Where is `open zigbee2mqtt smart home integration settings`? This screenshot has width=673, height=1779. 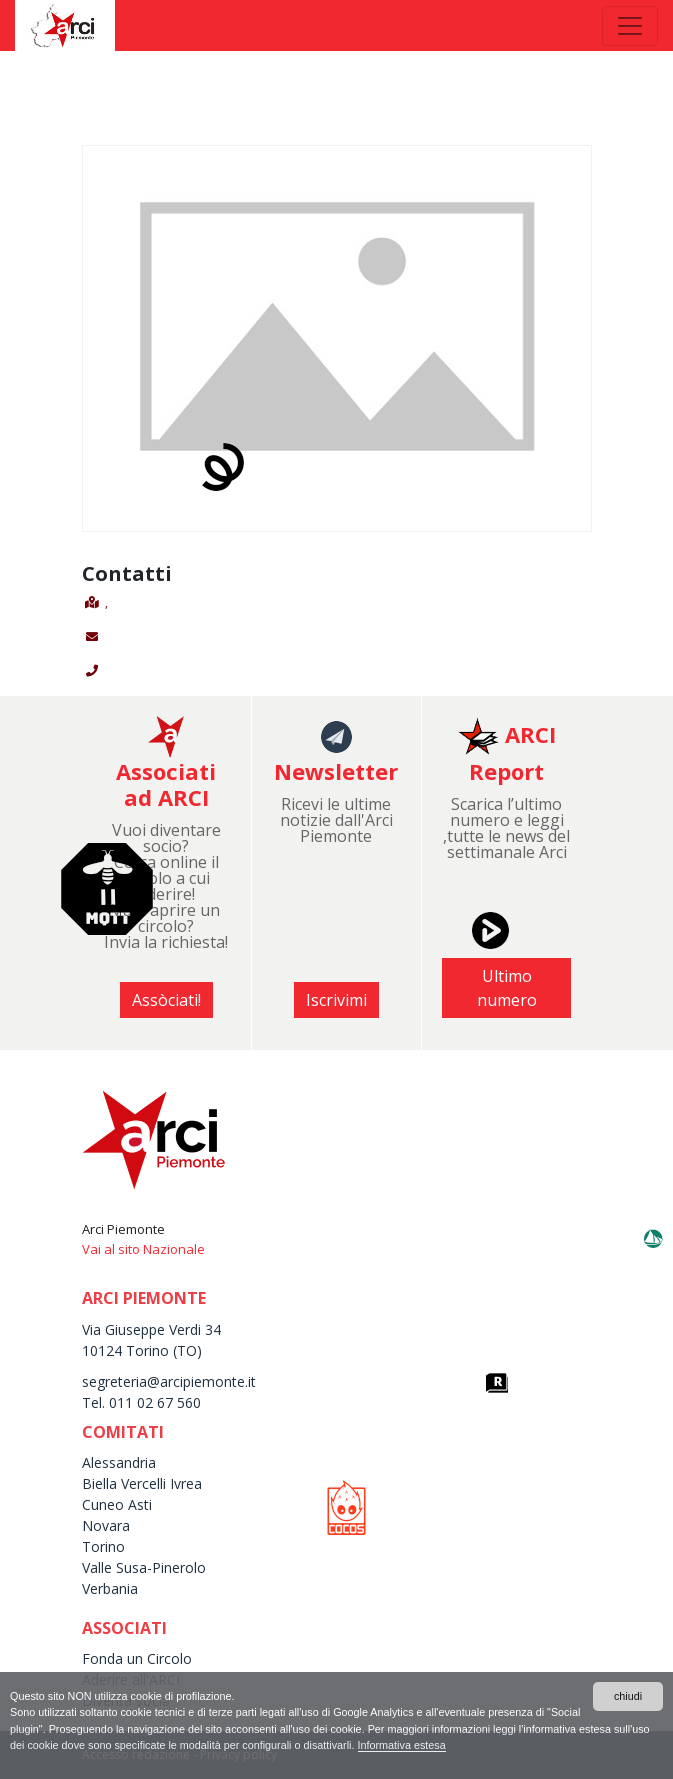 open zigbee2mqtt smart home integration settings is located at coordinates (107, 889).